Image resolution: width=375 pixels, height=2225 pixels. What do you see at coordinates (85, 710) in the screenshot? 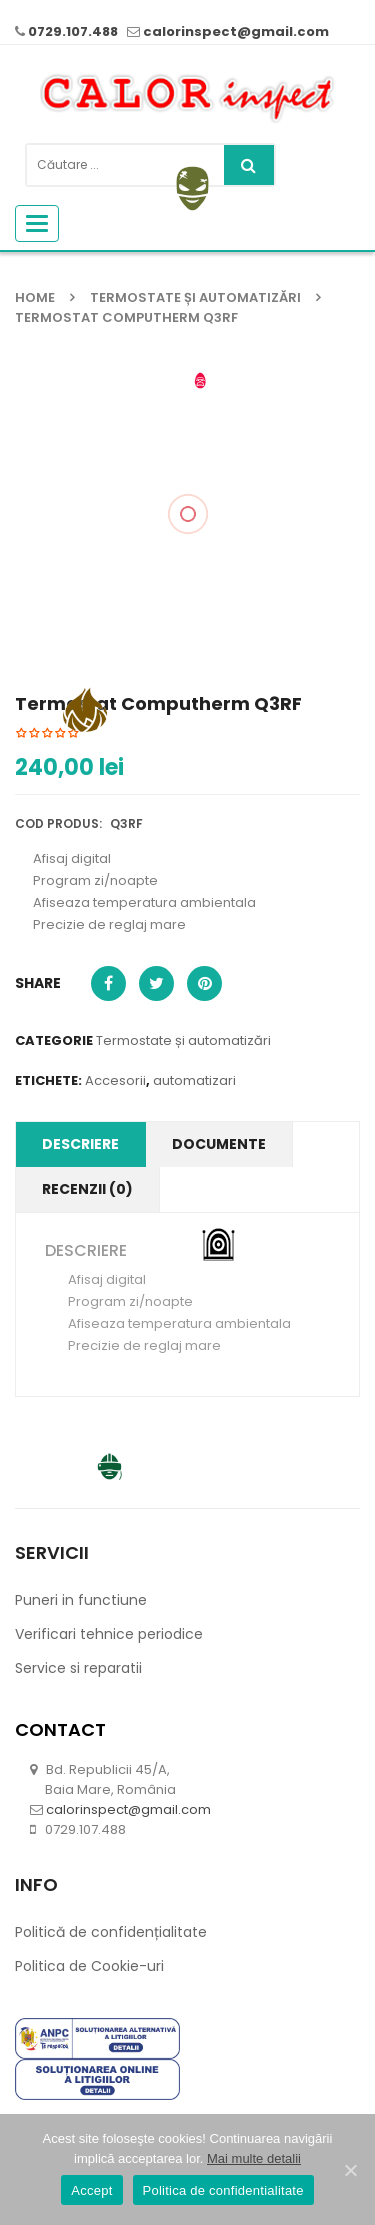
I see `indicates a hot or trending item` at bounding box center [85, 710].